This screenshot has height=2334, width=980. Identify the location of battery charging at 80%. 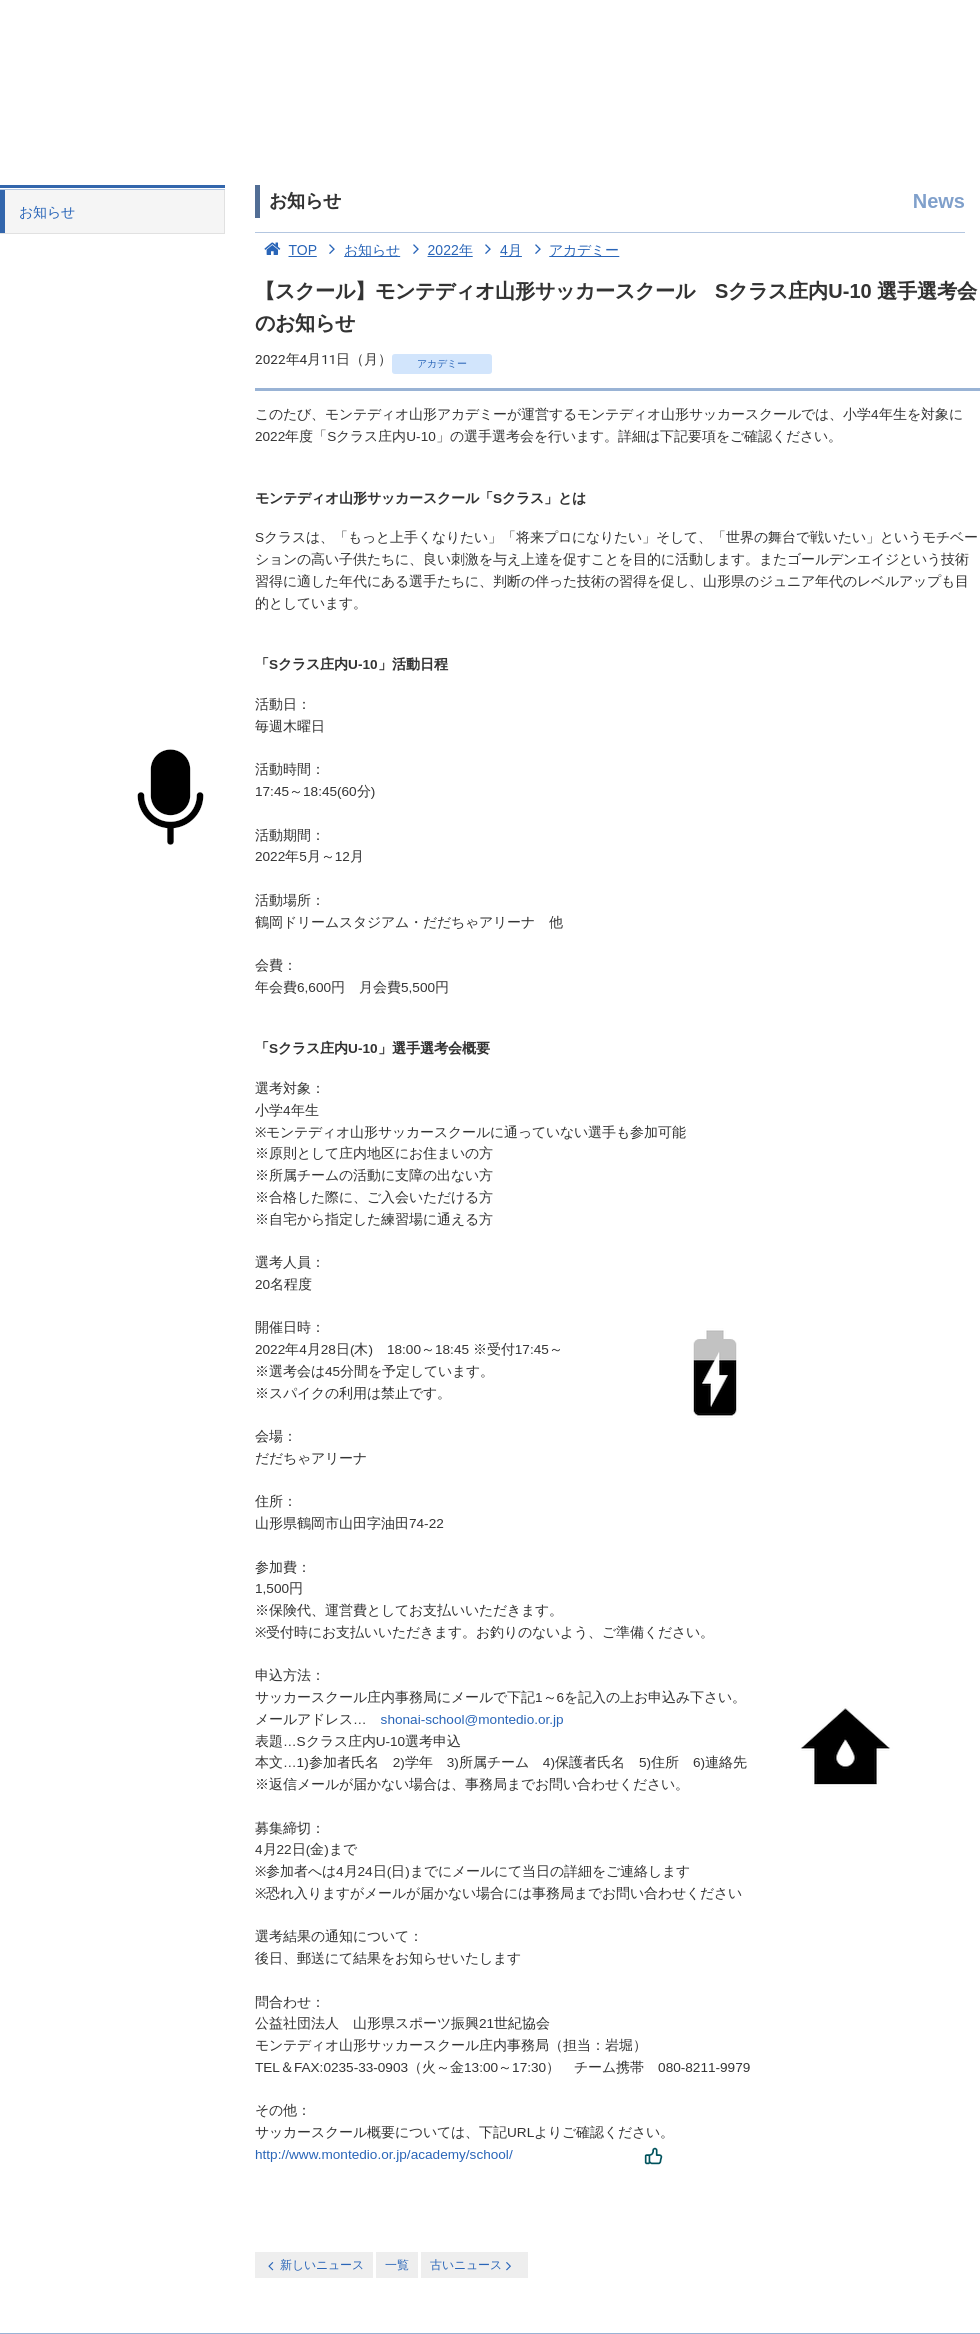
(715, 1373).